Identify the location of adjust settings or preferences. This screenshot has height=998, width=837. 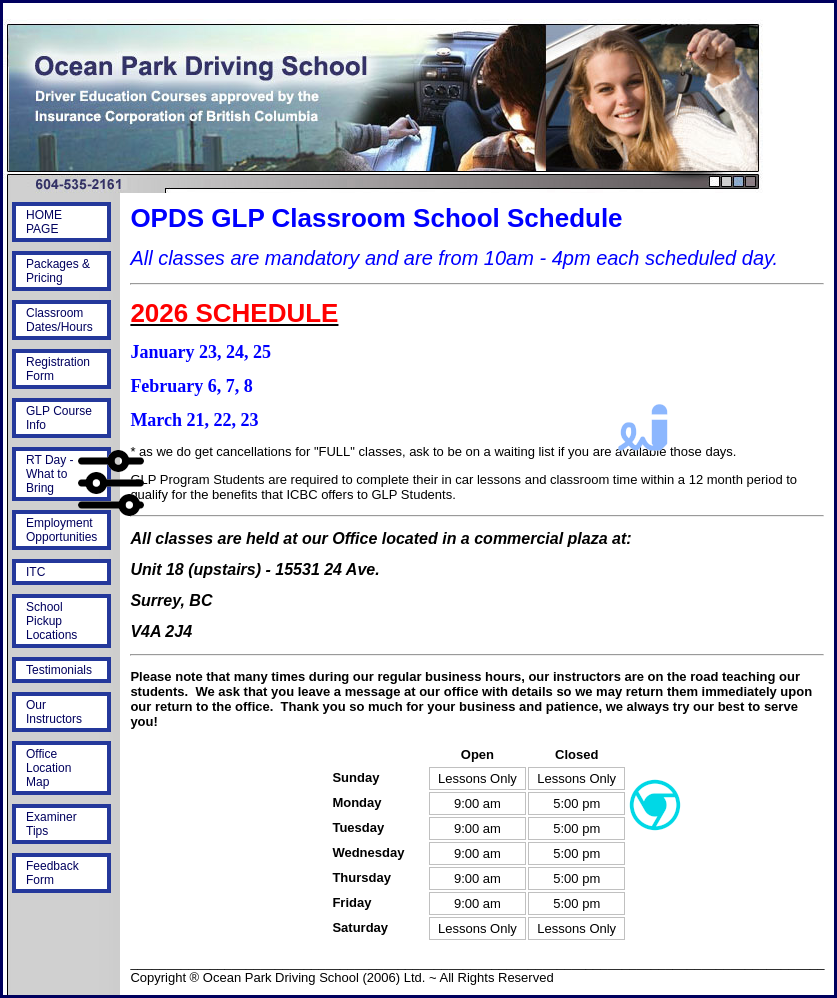
(111, 483).